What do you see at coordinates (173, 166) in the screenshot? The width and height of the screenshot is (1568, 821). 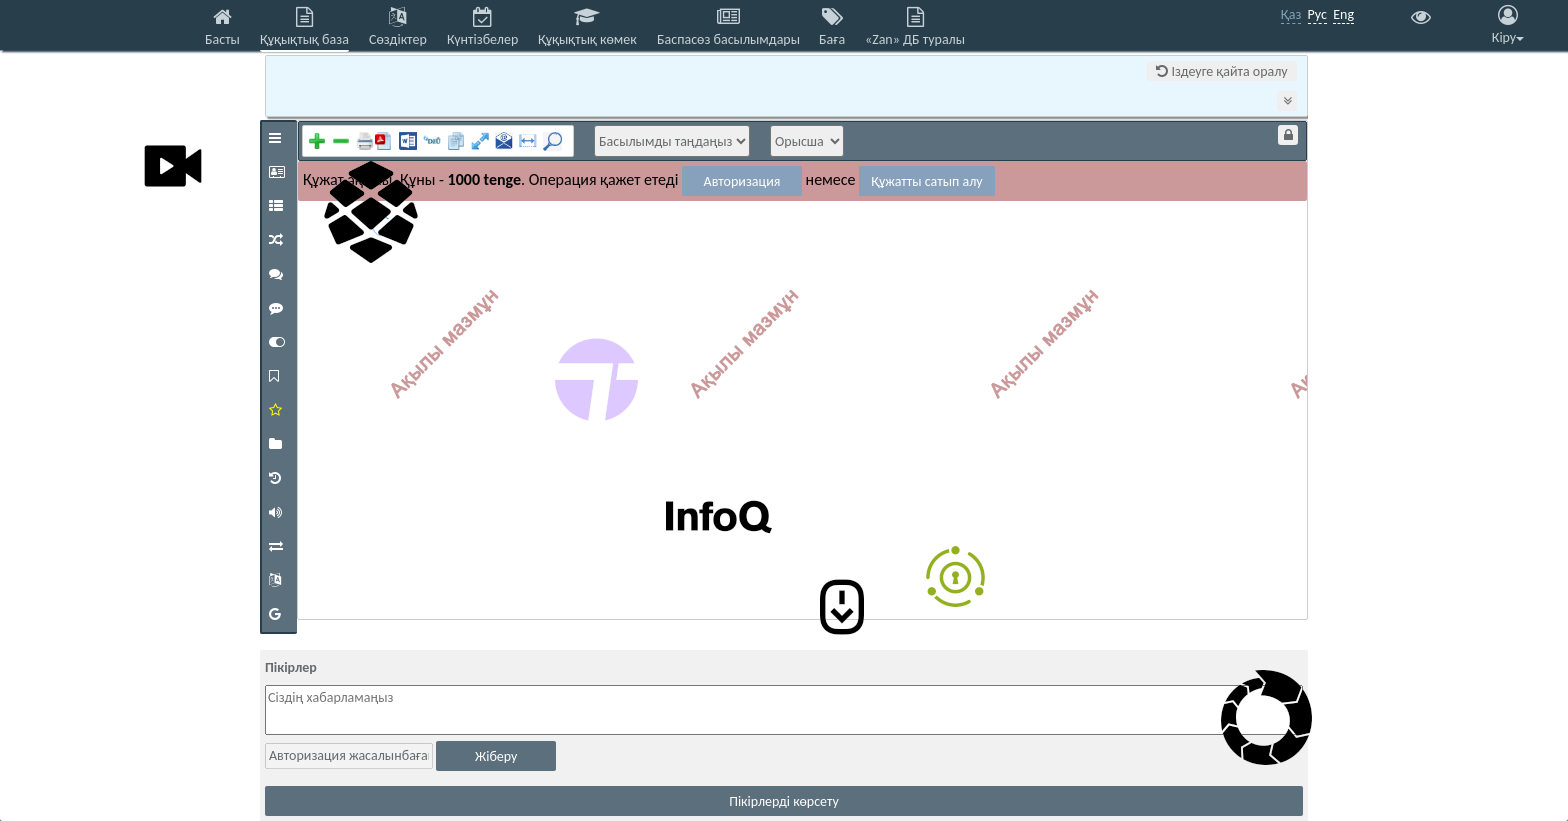 I see `start a live video broadcast` at bounding box center [173, 166].